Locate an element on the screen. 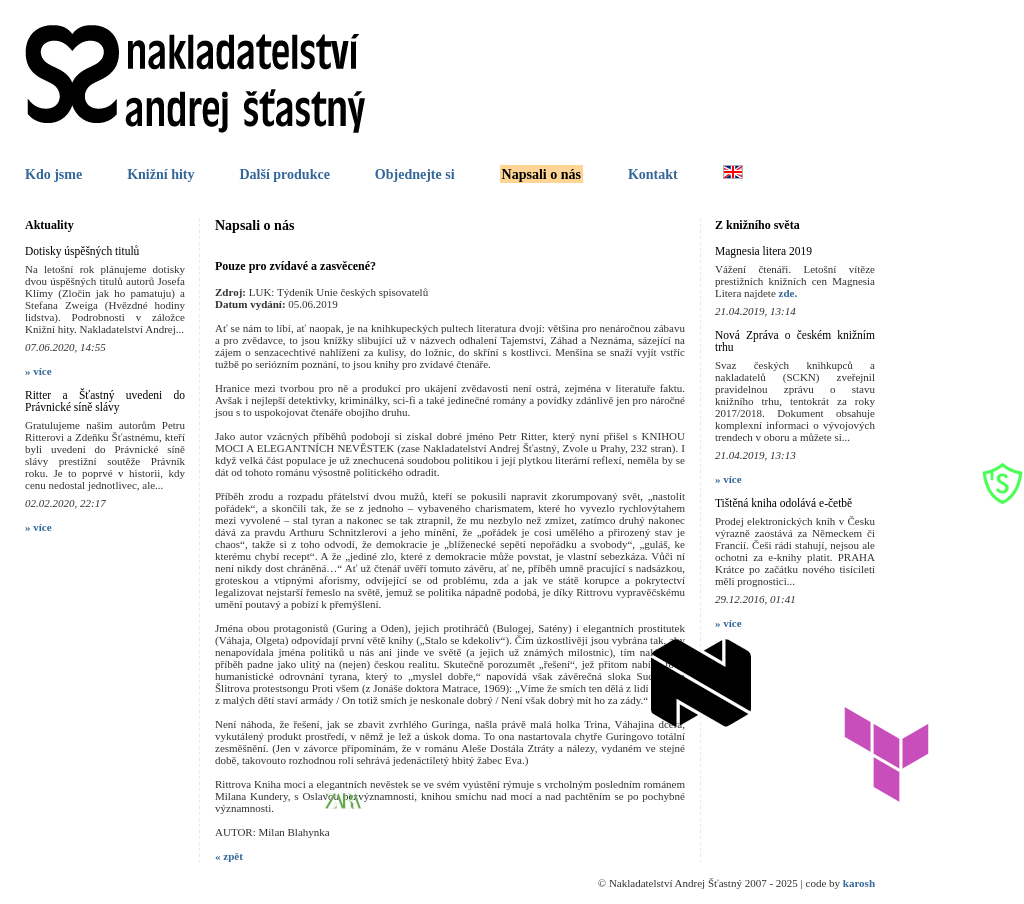 This screenshot has height=904, width=1024. nordic semiconductor company logo is located at coordinates (701, 683).